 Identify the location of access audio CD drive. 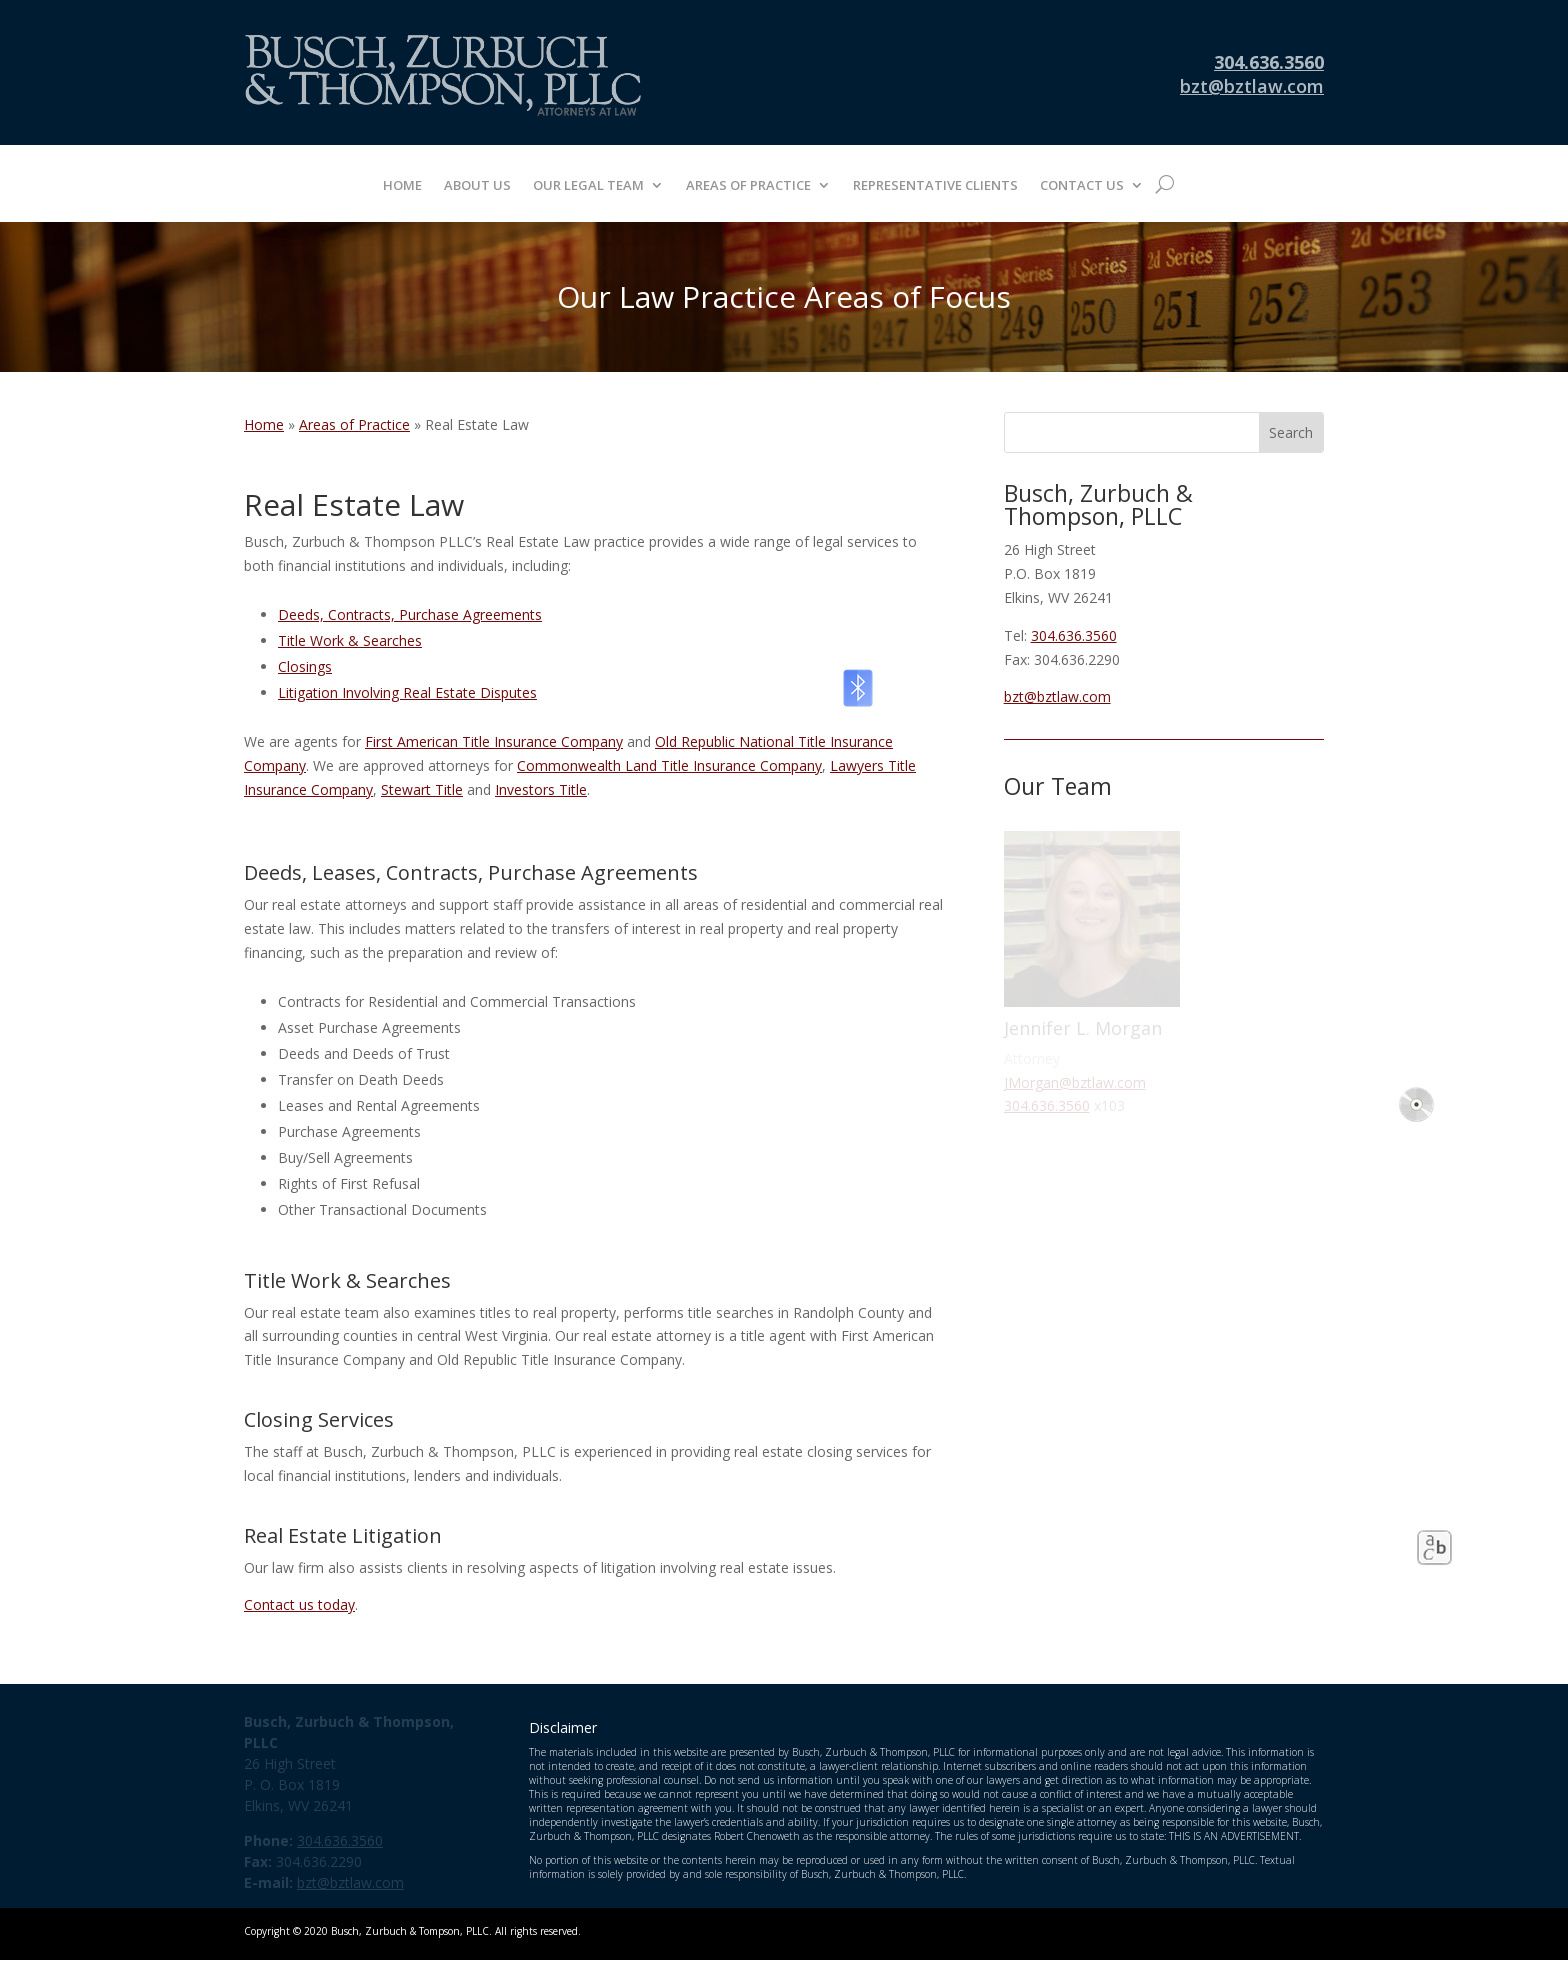
(1416, 1104).